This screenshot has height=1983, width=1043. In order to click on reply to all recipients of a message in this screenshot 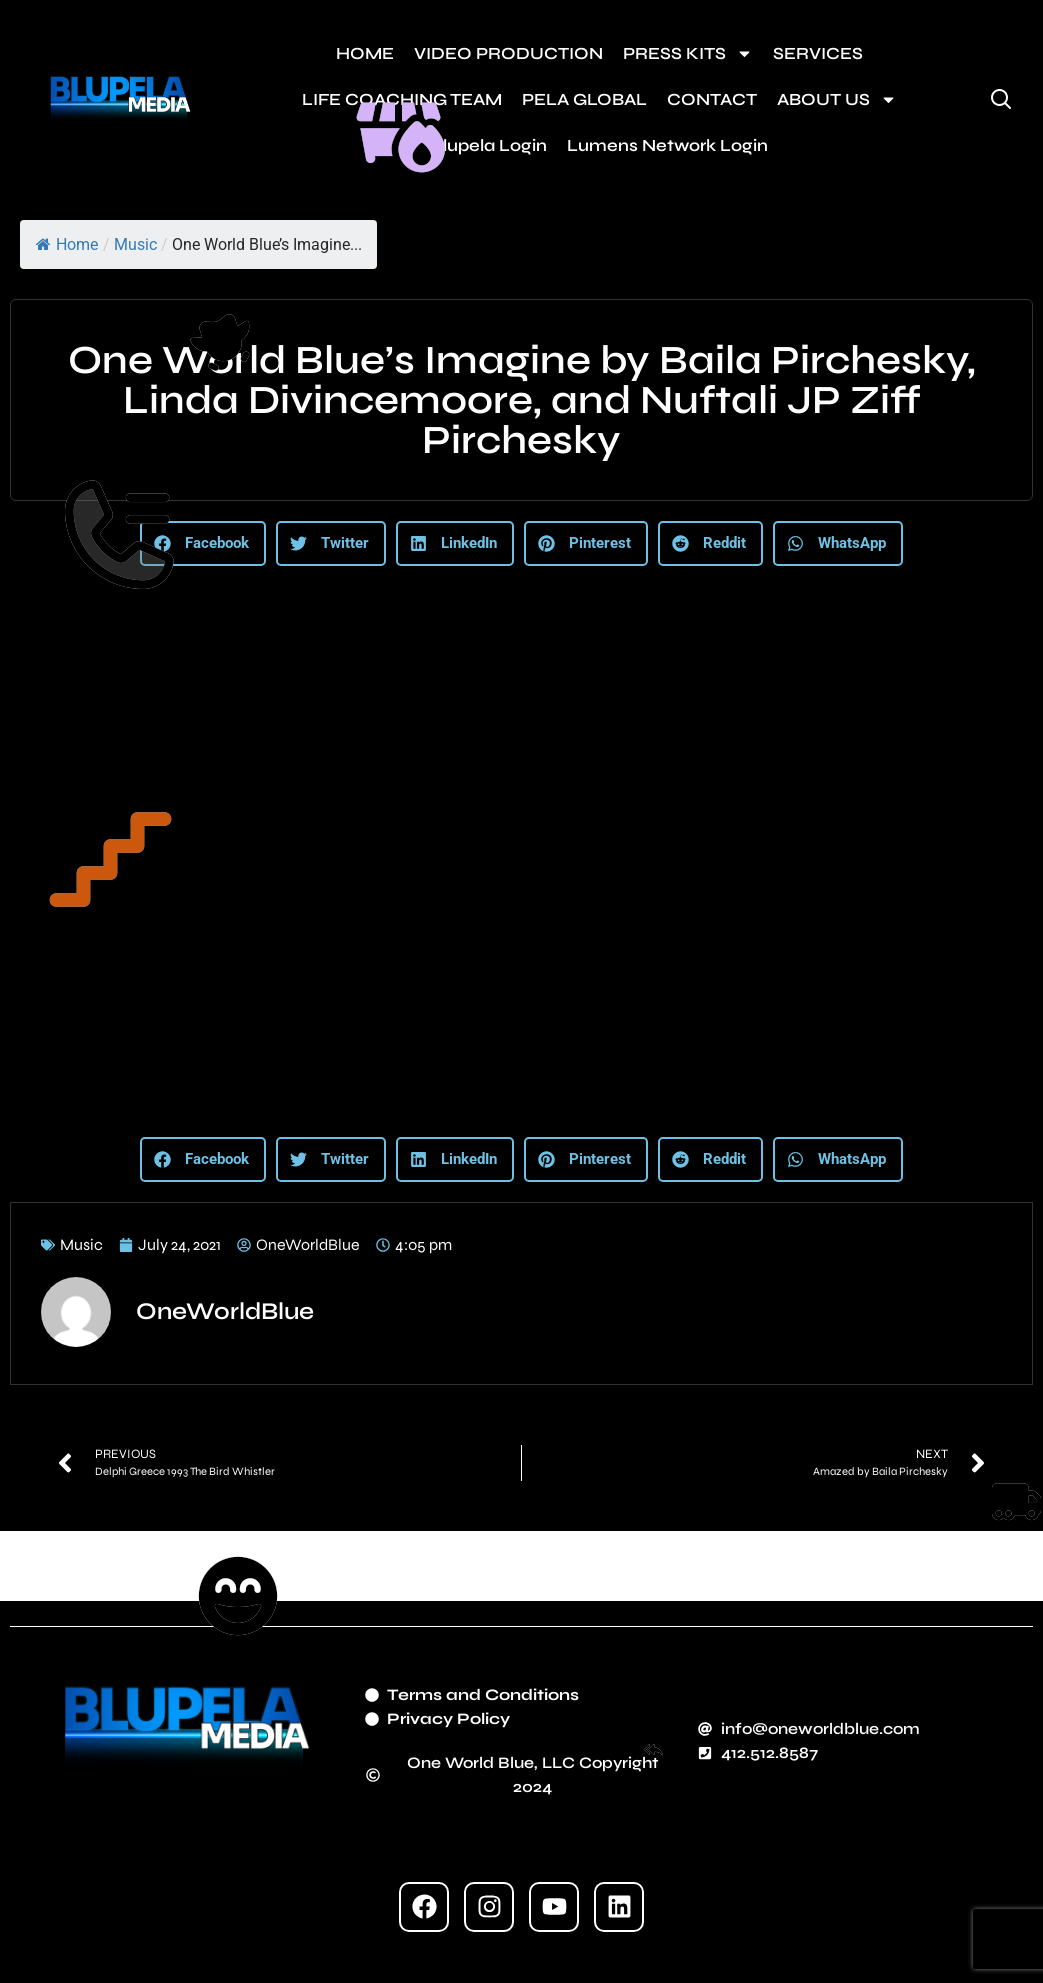, I will do `click(653, 1749)`.